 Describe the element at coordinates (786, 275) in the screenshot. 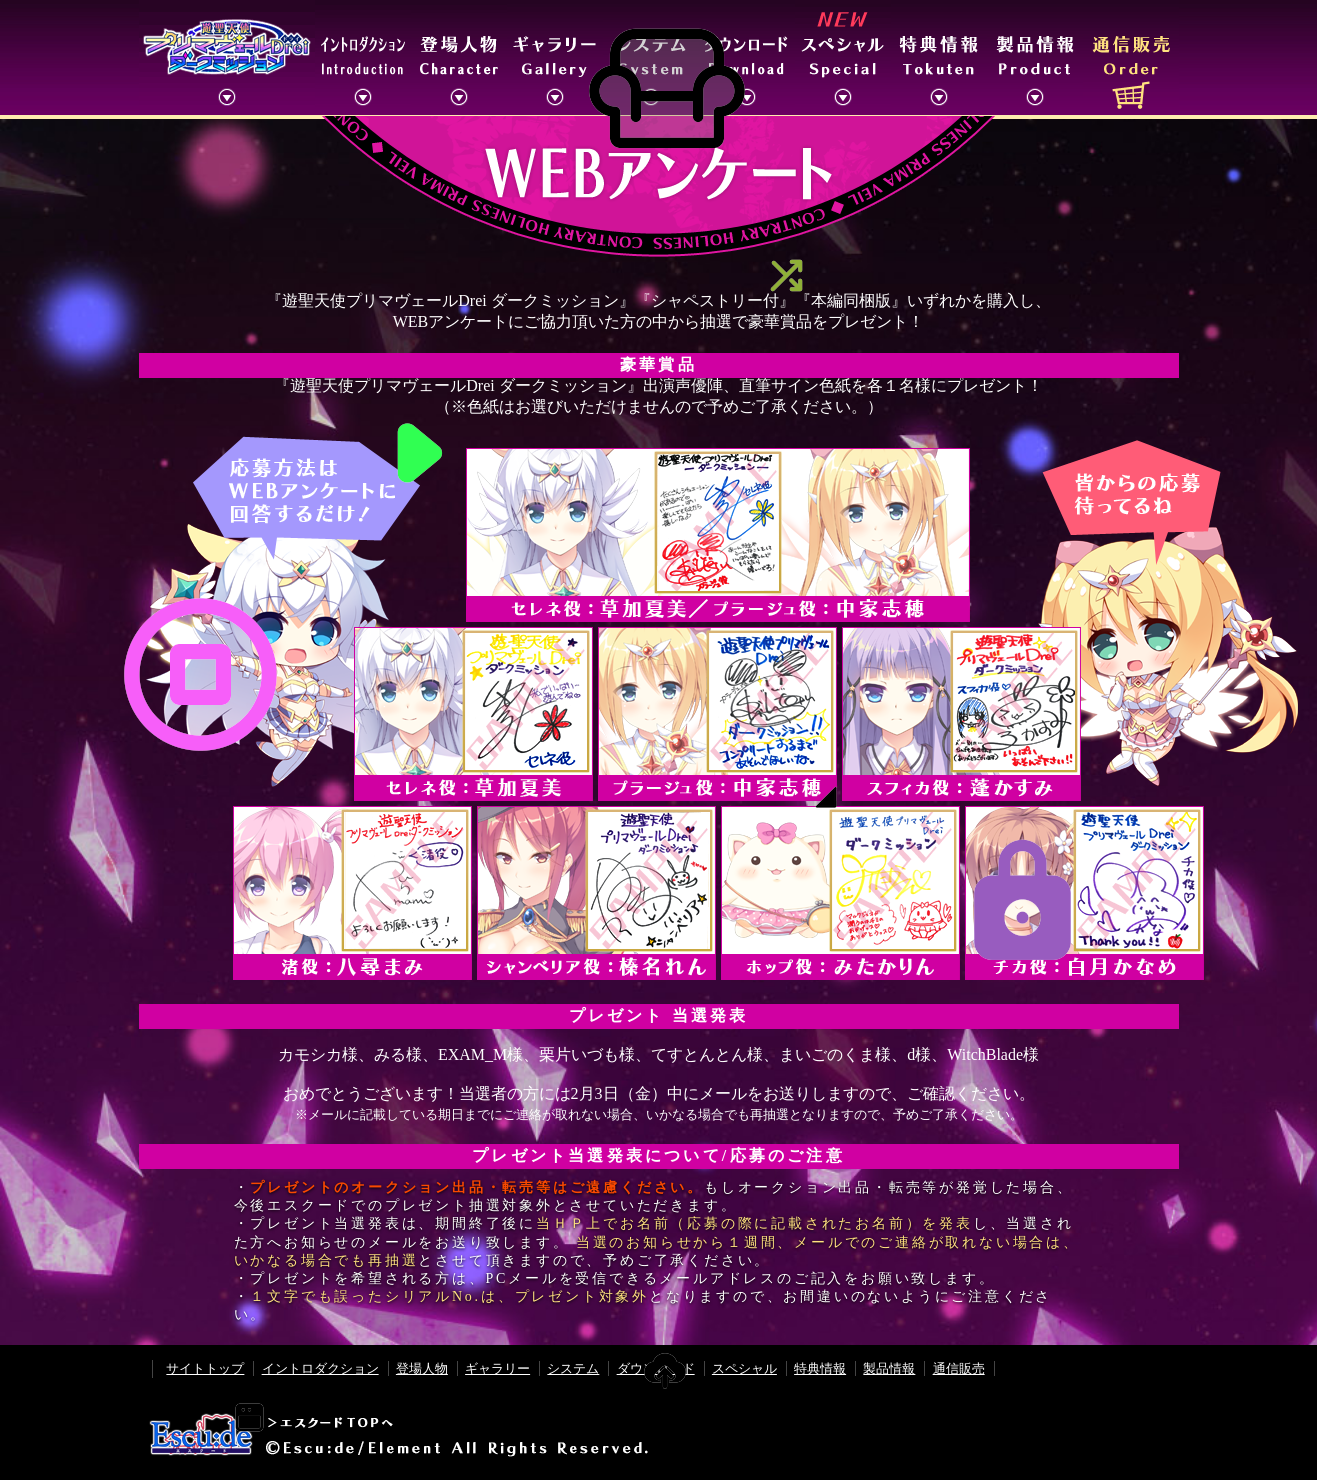

I see `shuffle playlist or queue order` at that location.